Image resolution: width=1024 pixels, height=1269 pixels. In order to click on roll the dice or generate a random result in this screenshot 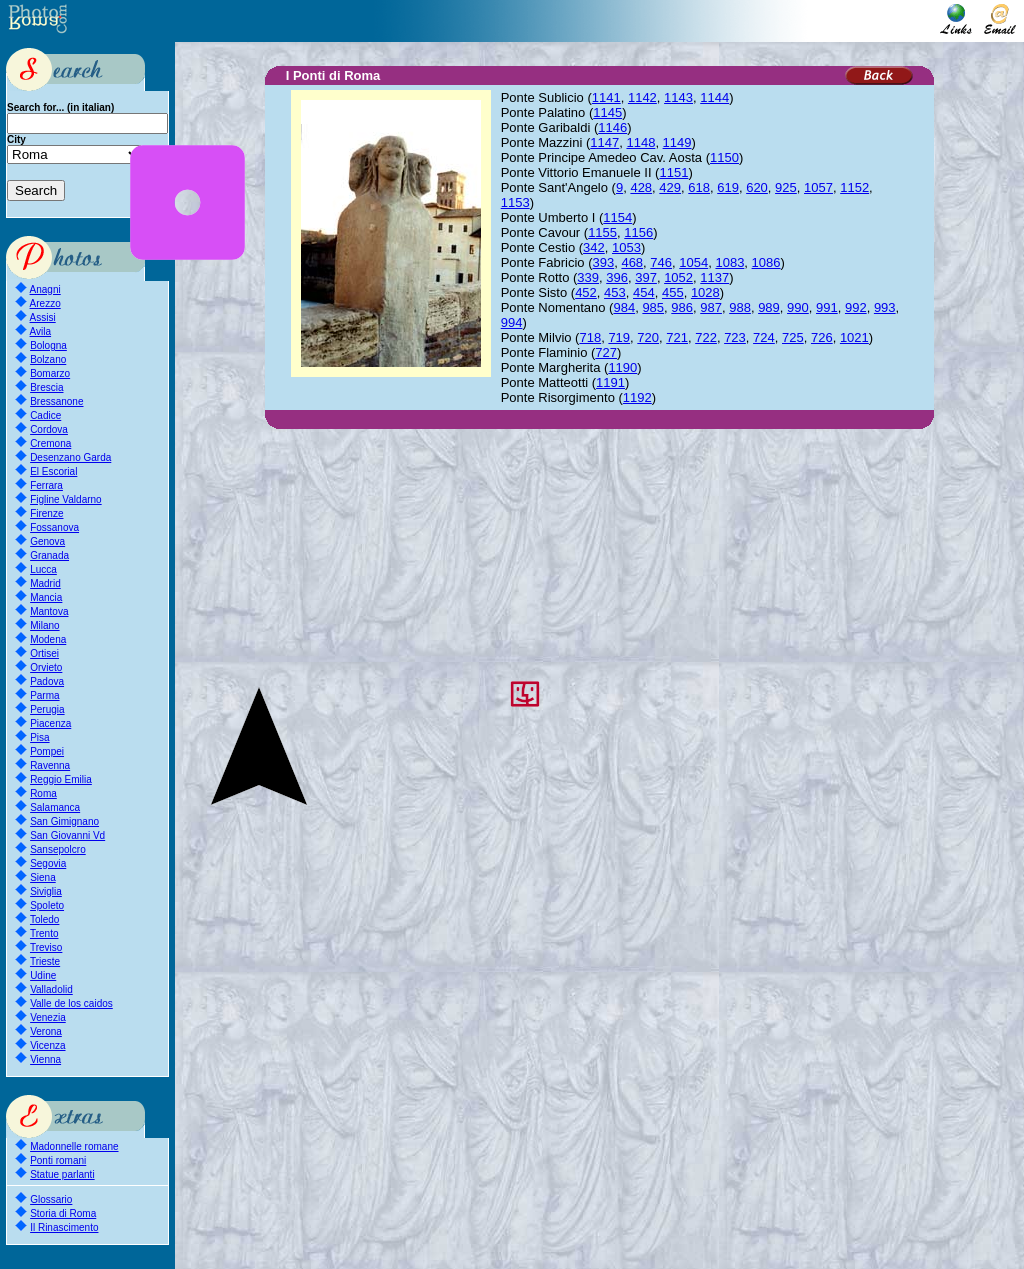, I will do `click(187, 202)`.